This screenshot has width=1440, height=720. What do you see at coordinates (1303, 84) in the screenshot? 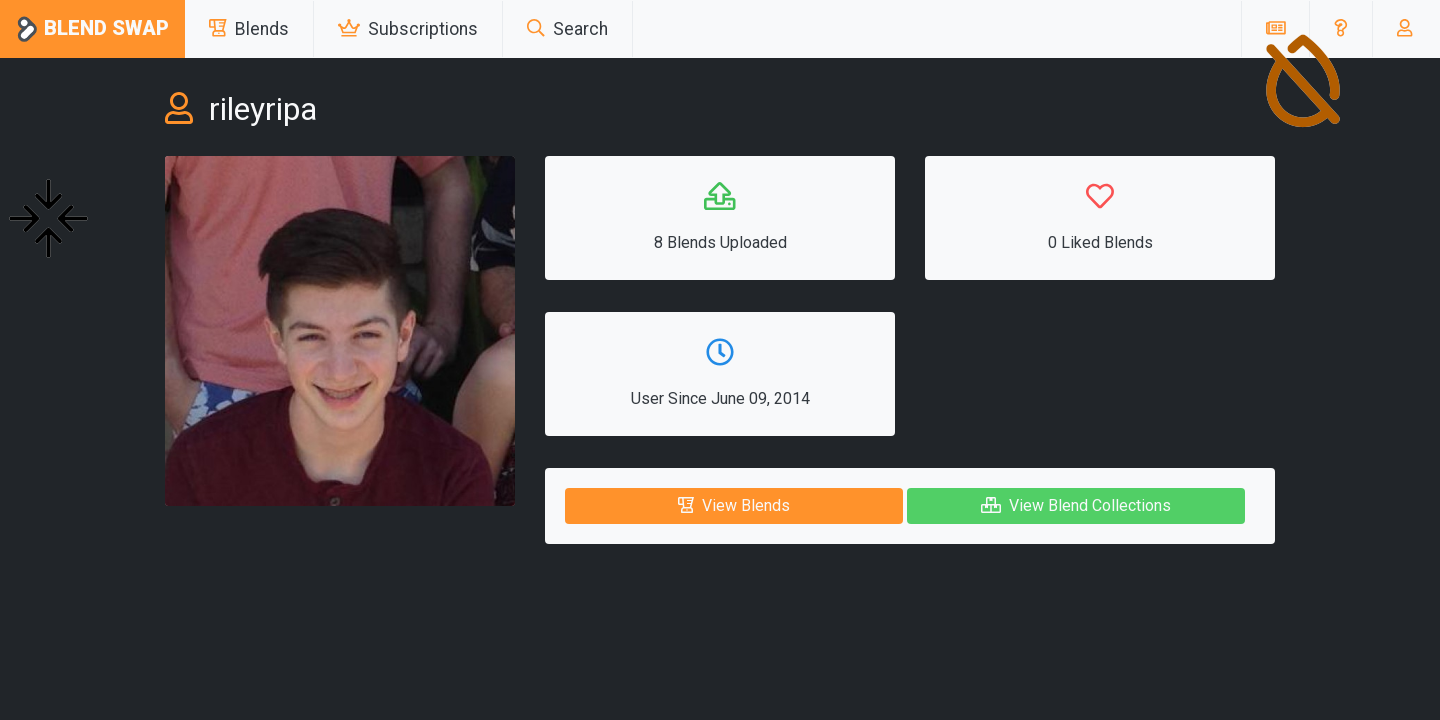
I see `disable water or liquid detection` at bounding box center [1303, 84].